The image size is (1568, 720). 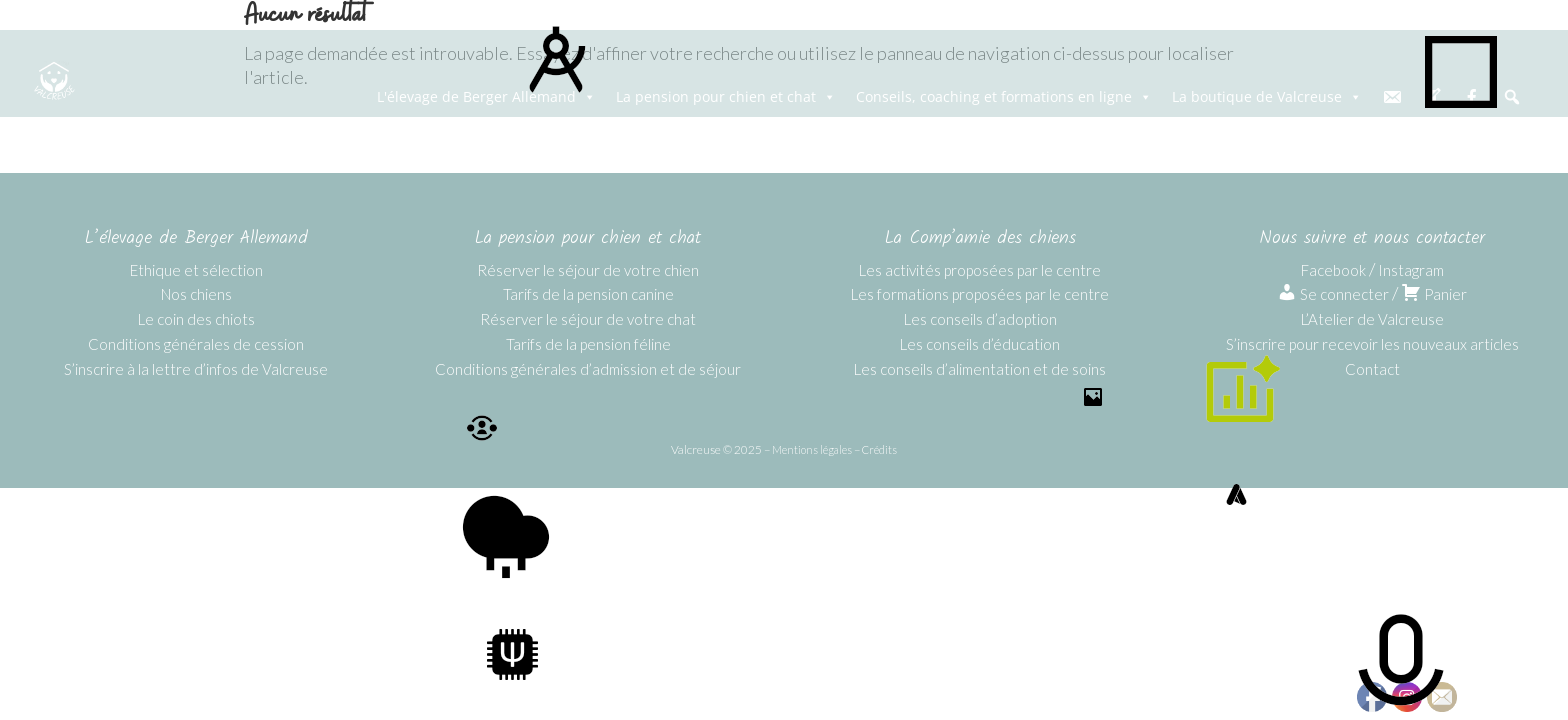 I want to click on access drawing compass tool, so click(x=556, y=59).